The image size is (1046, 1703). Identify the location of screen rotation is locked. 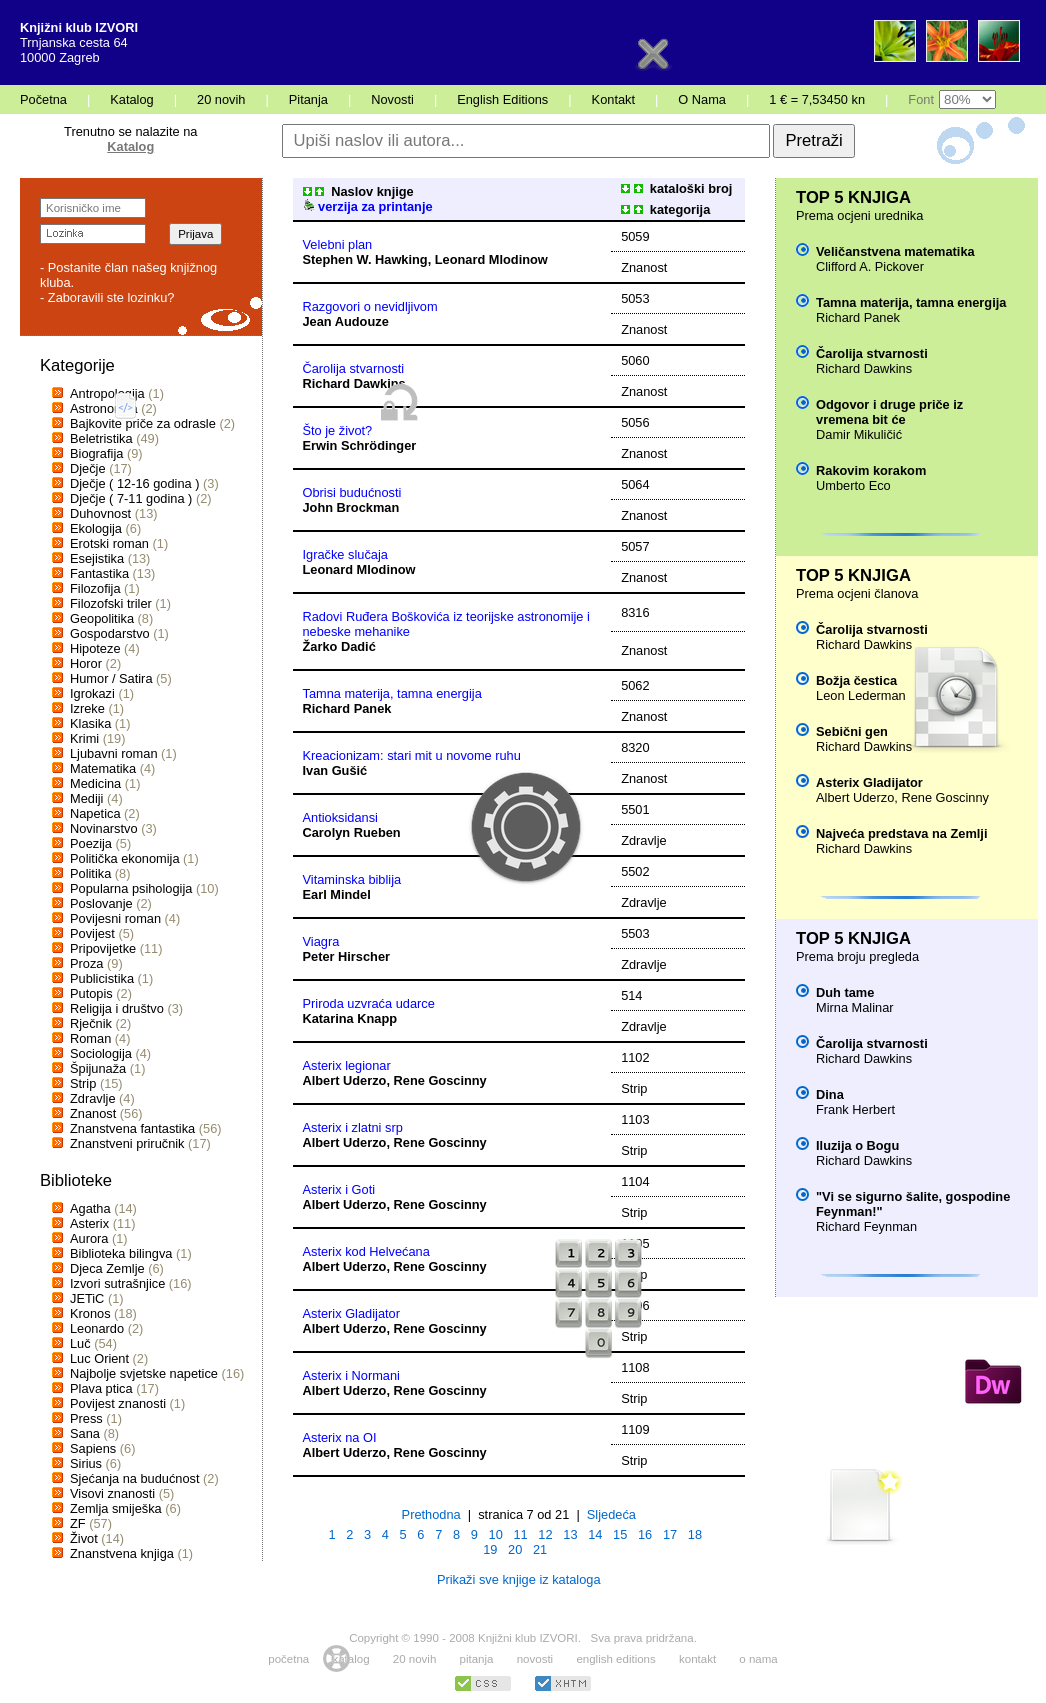
(400, 403).